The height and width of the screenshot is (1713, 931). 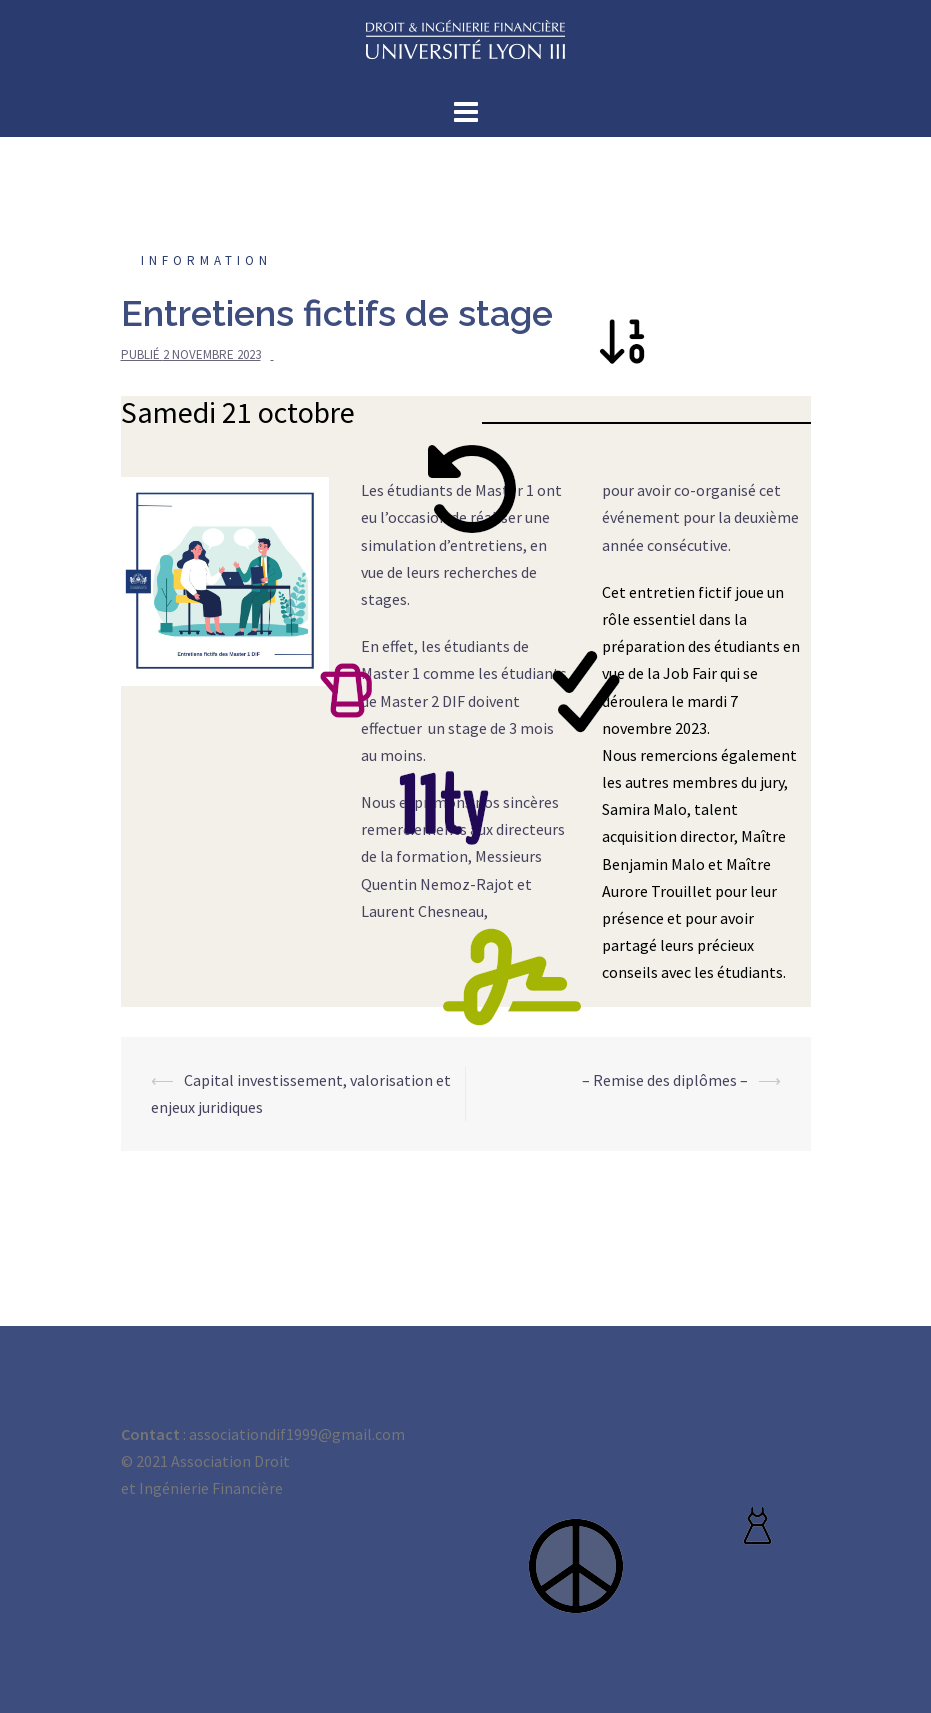 I want to click on browse women's clothing or dresses, so click(x=757, y=1527).